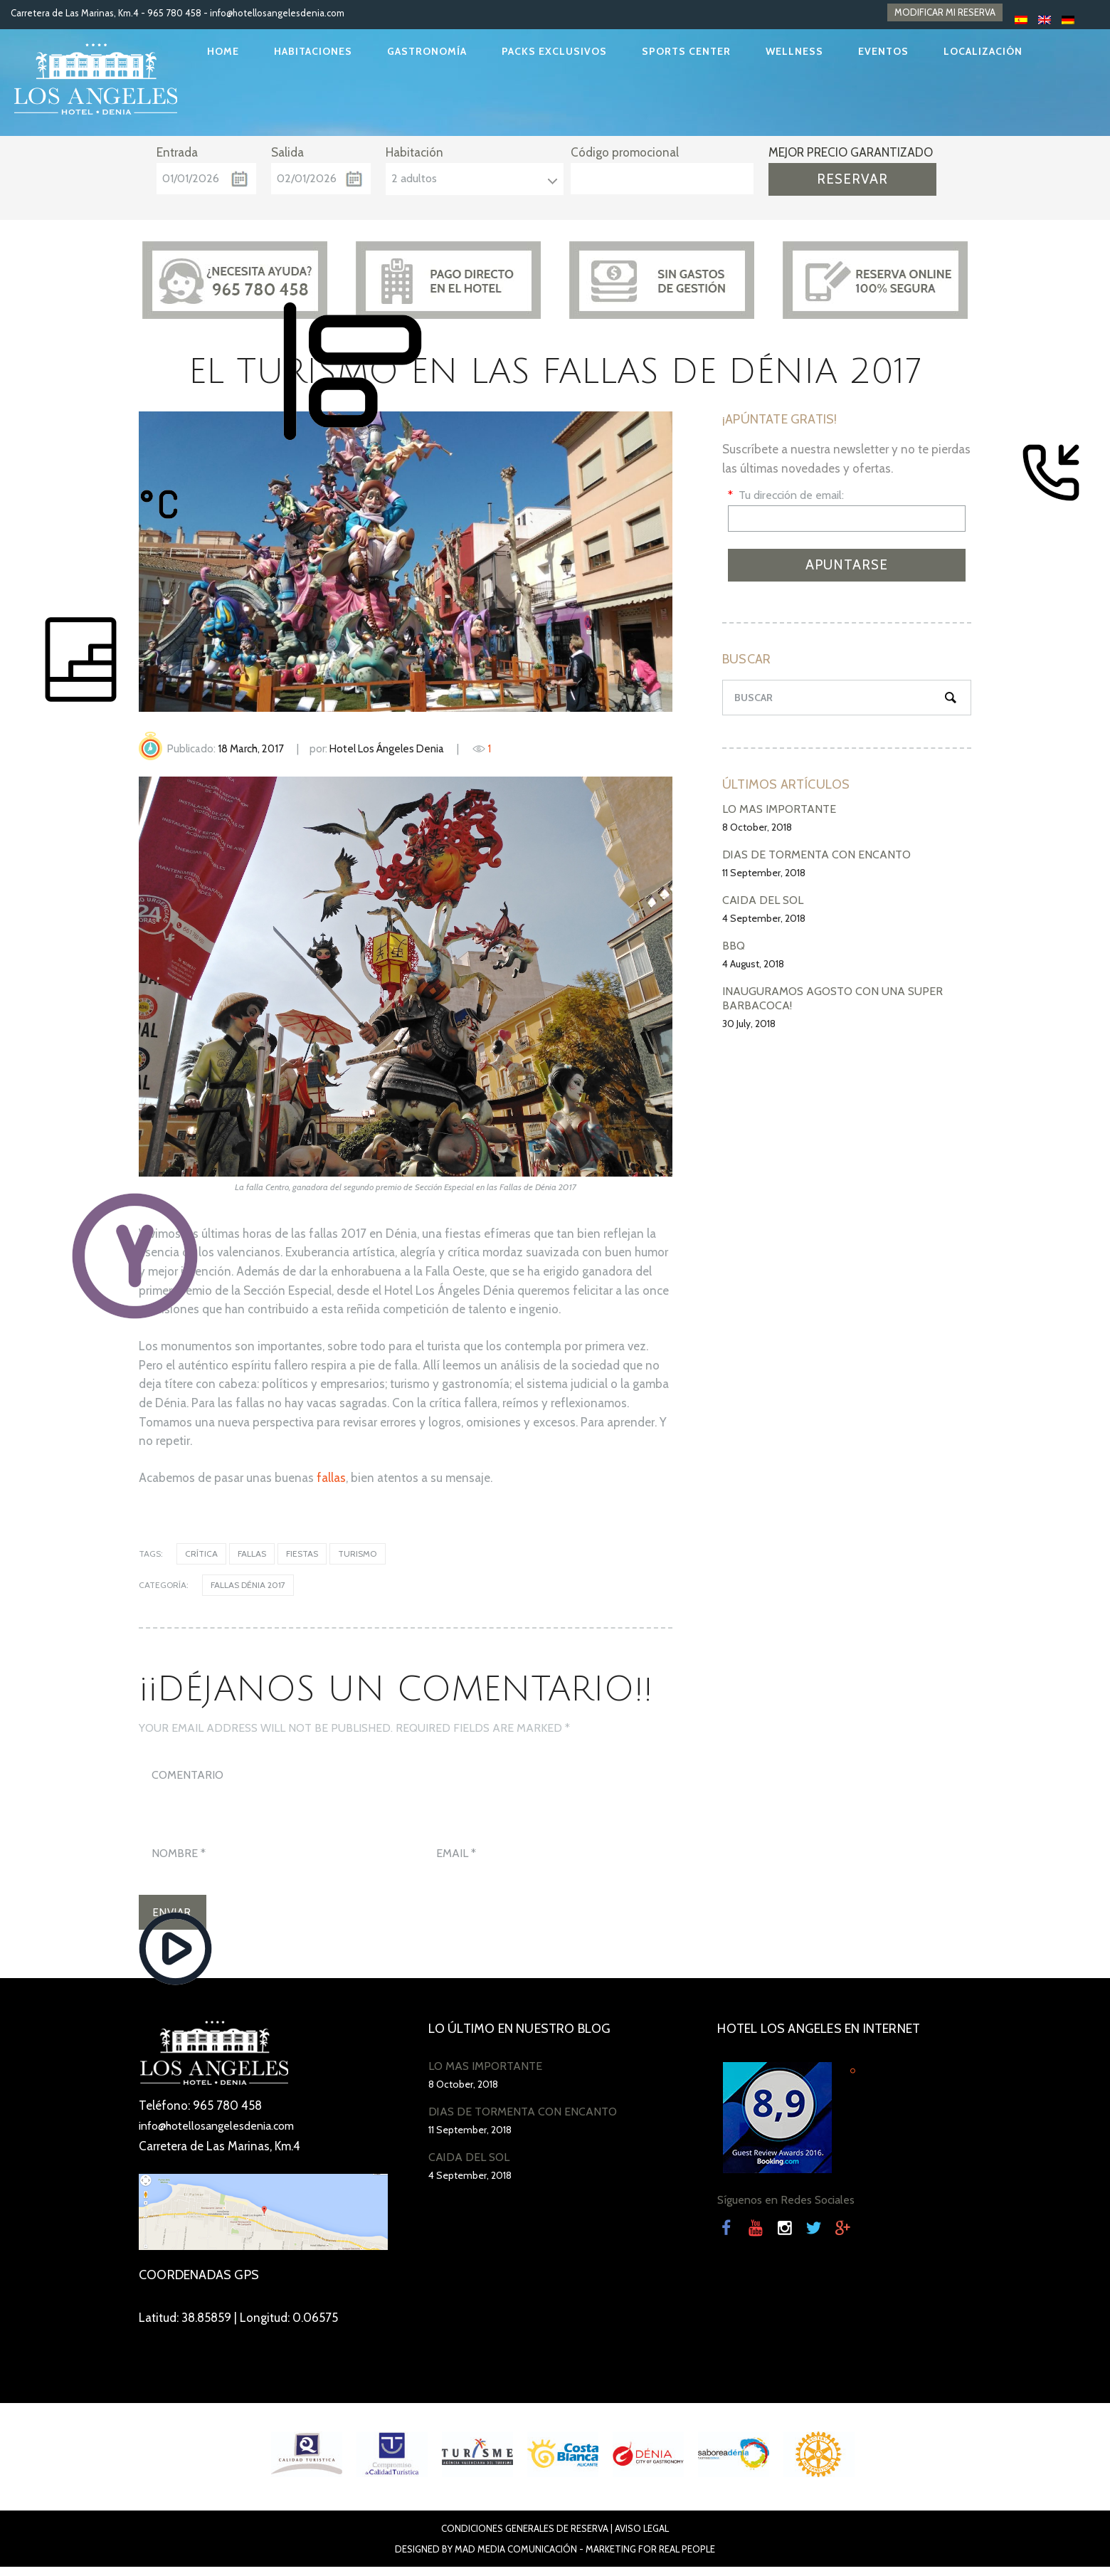 Image resolution: width=1110 pixels, height=2576 pixels. Describe the element at coordinates (80, 659) in the screenshot. I see `indicates stairs or stairway access` at that location.